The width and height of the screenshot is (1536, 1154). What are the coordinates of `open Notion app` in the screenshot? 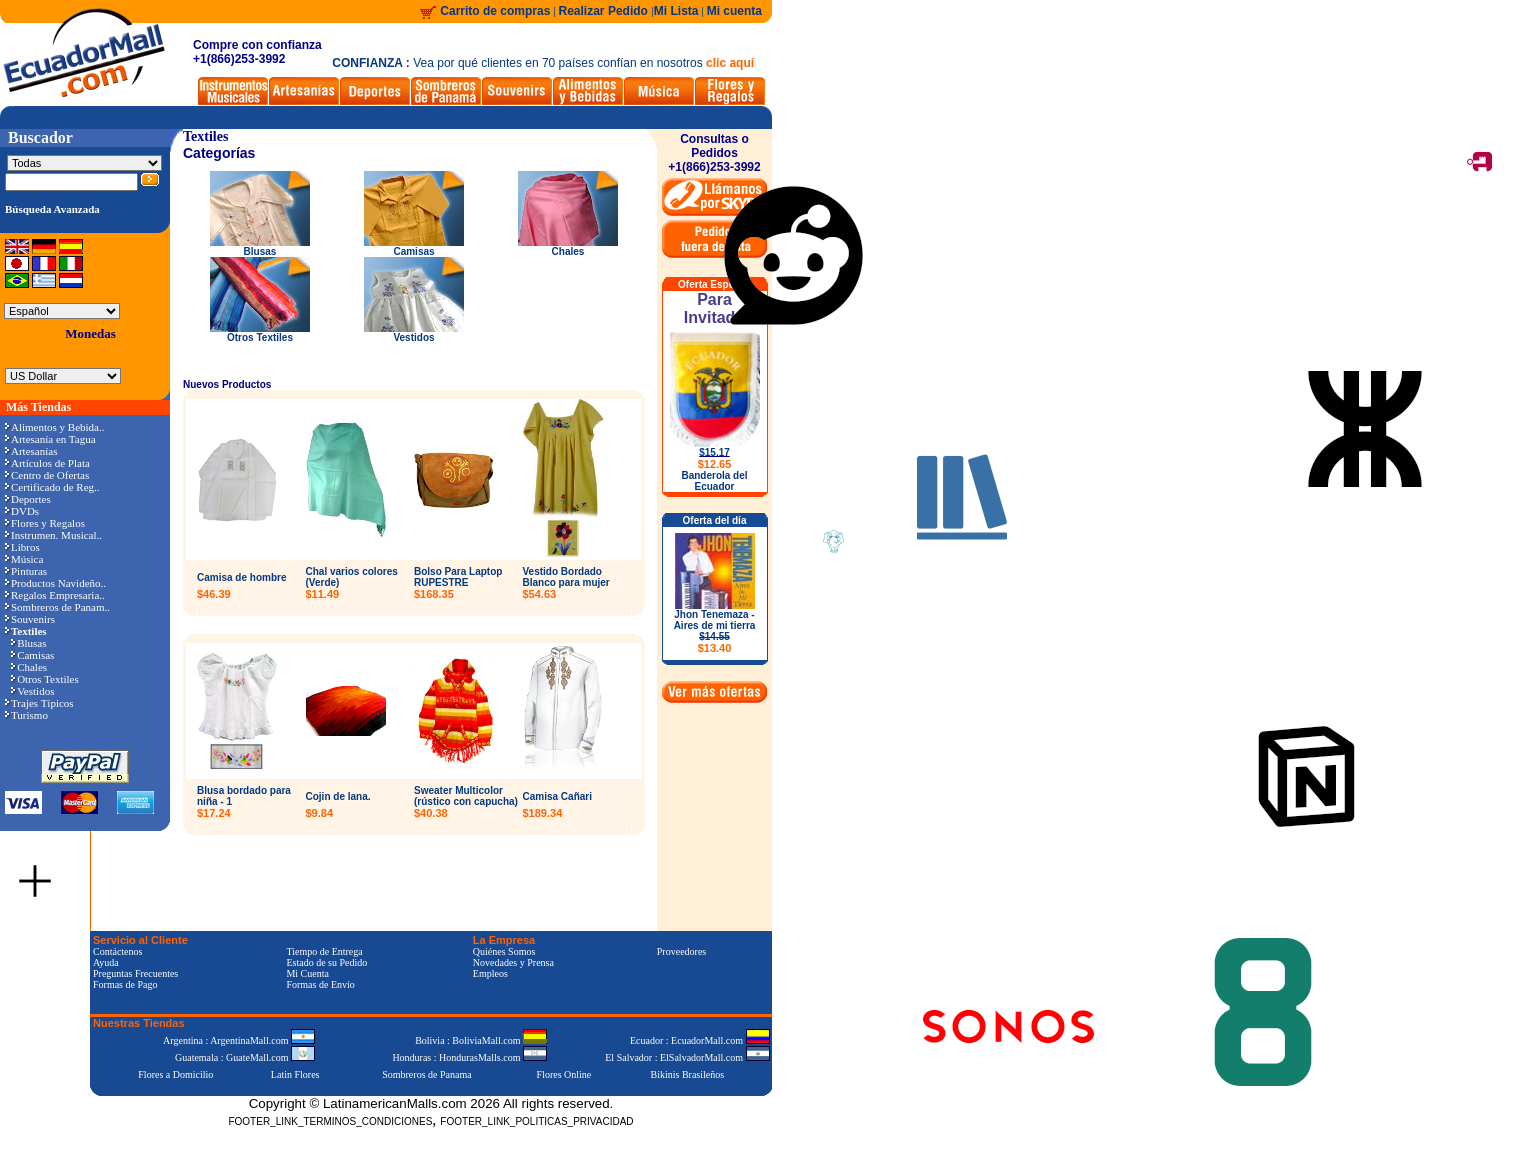 It's located at (1306, 776).